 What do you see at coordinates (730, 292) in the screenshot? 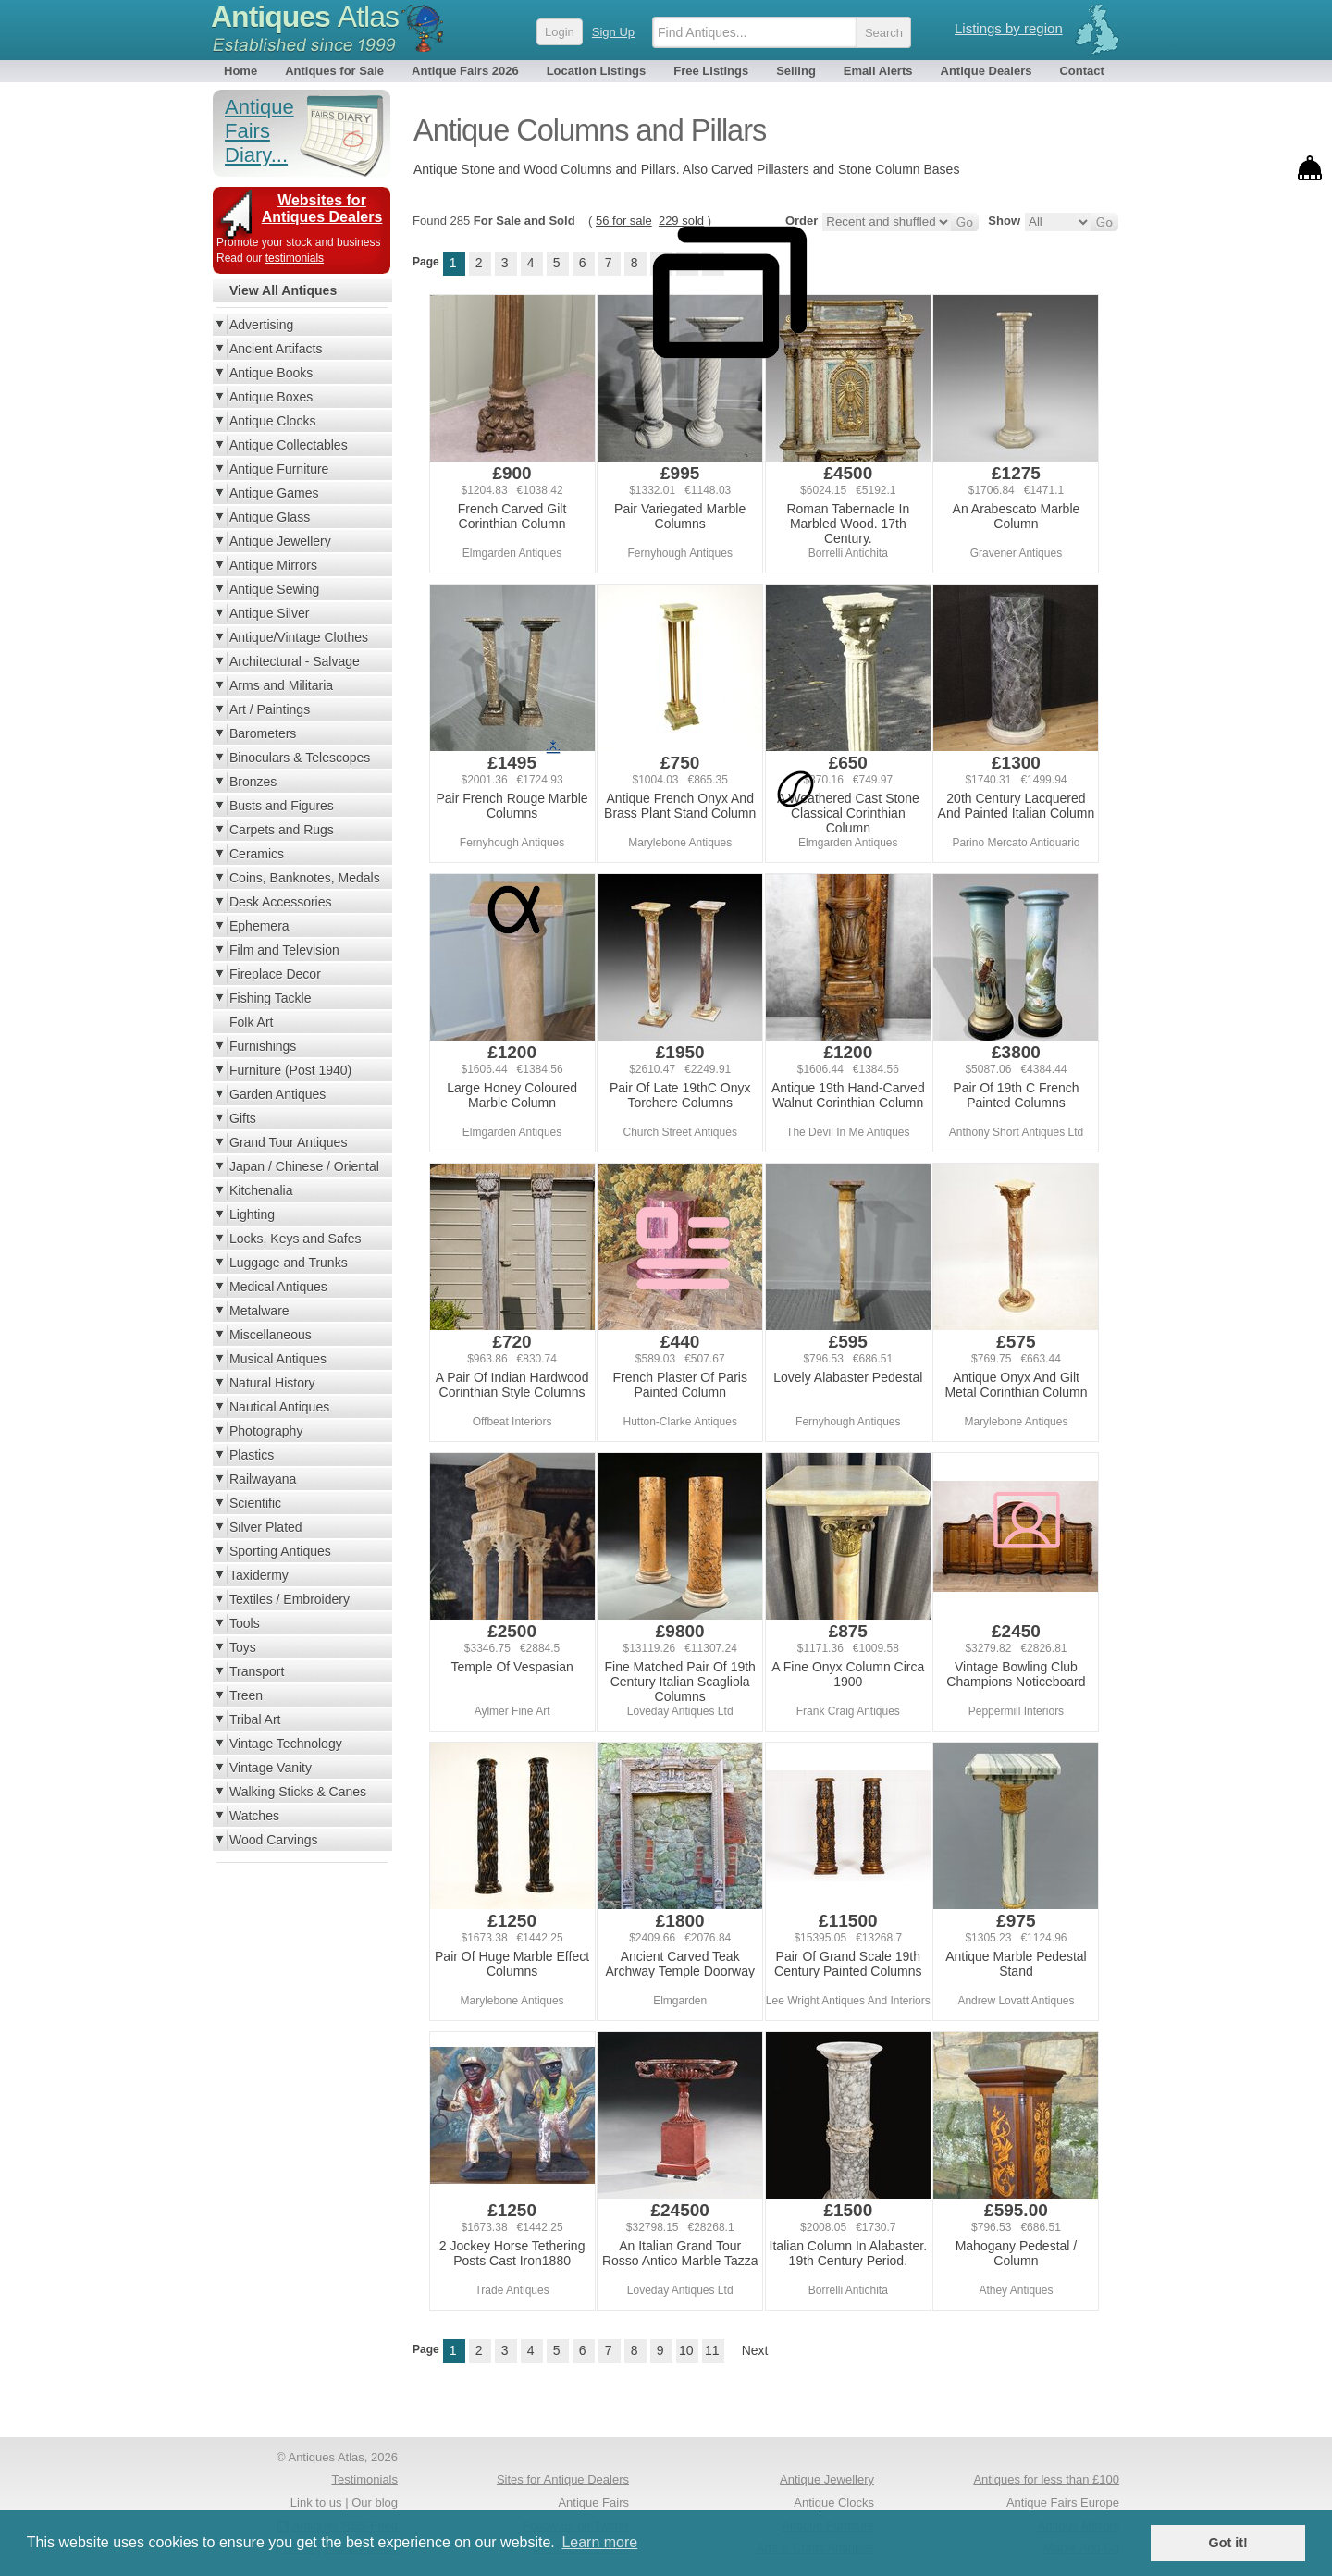
I see `view stacked cards or layers` at bounding box center [730, 292].